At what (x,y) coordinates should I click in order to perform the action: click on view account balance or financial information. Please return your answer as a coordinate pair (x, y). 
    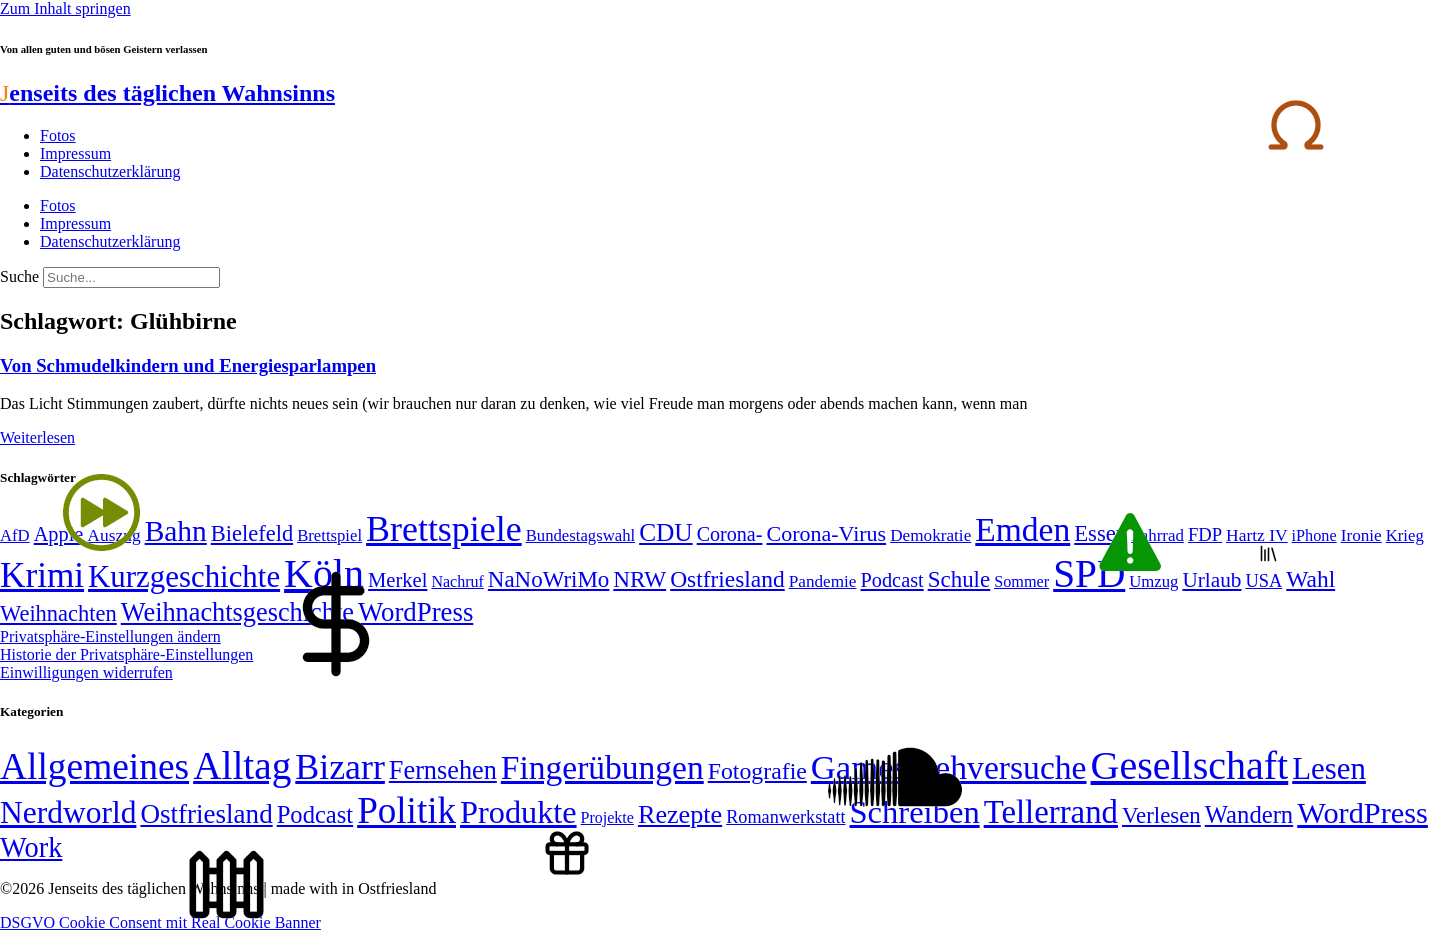
    Looking at the image, I should click on (336, 624).